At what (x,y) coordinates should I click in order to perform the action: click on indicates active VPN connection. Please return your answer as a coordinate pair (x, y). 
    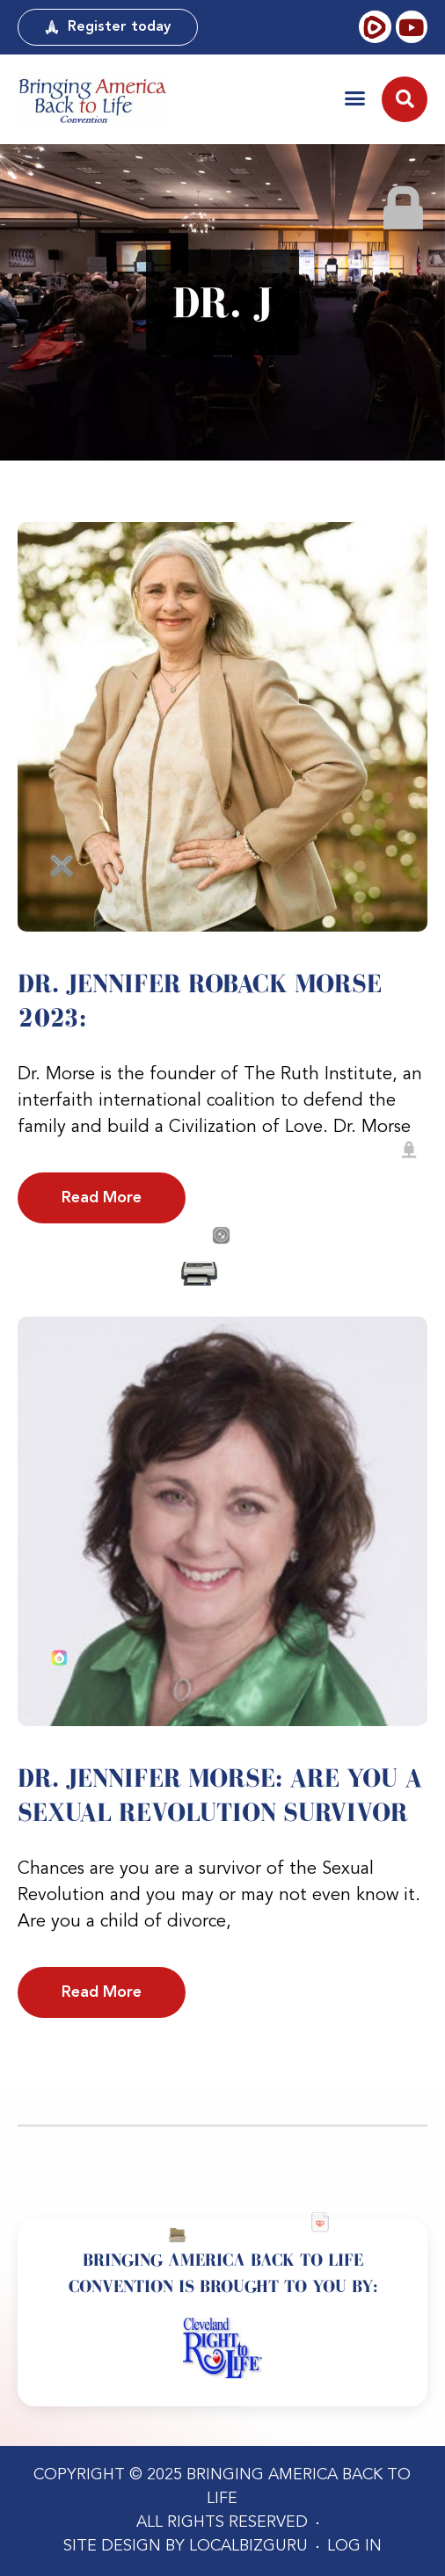
    Looking at the image, I should click on (409, 1150).